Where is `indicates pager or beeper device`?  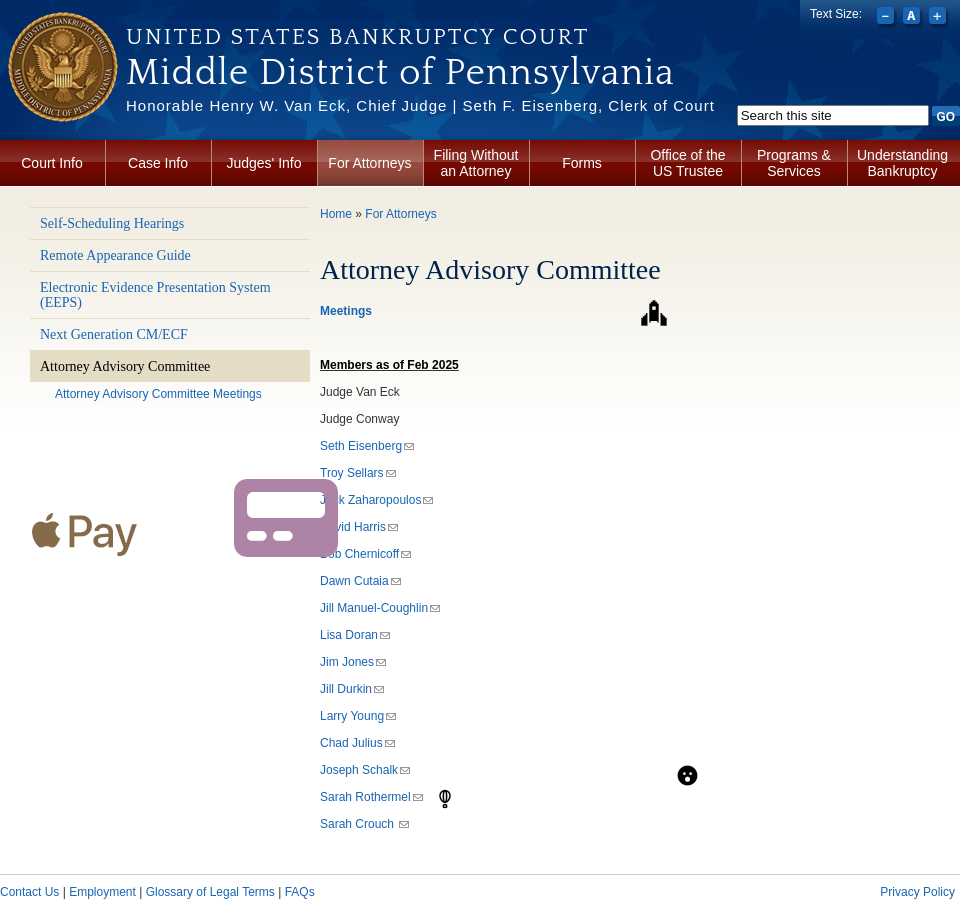 indicates pager or beeper device is located at coordinates (286, 518).